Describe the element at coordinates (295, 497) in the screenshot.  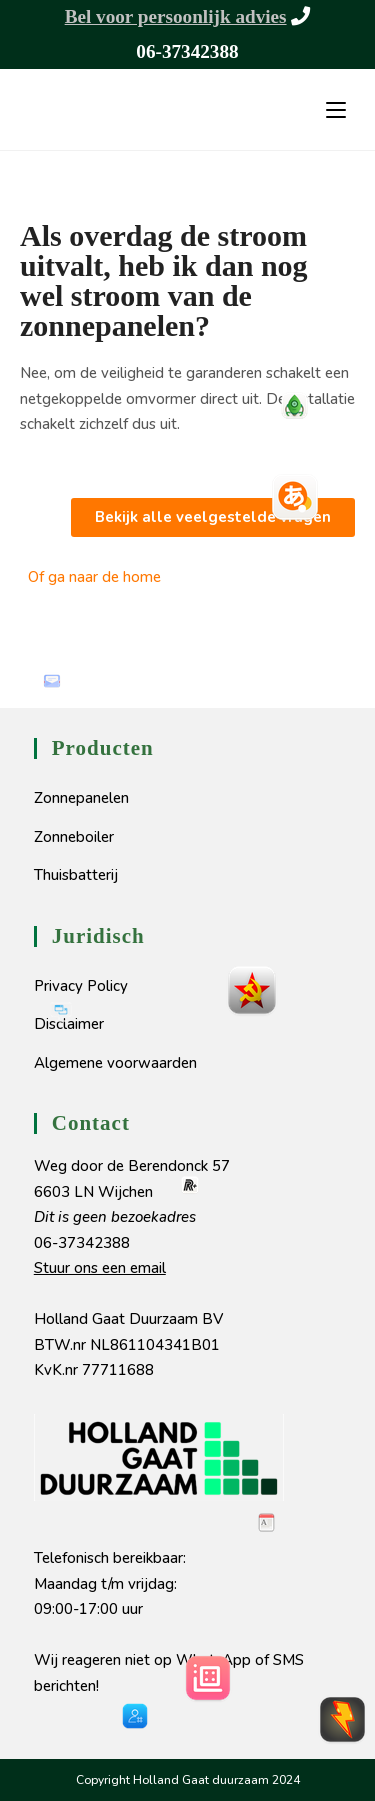
I see `open mozc japanese input method editor` at that location.